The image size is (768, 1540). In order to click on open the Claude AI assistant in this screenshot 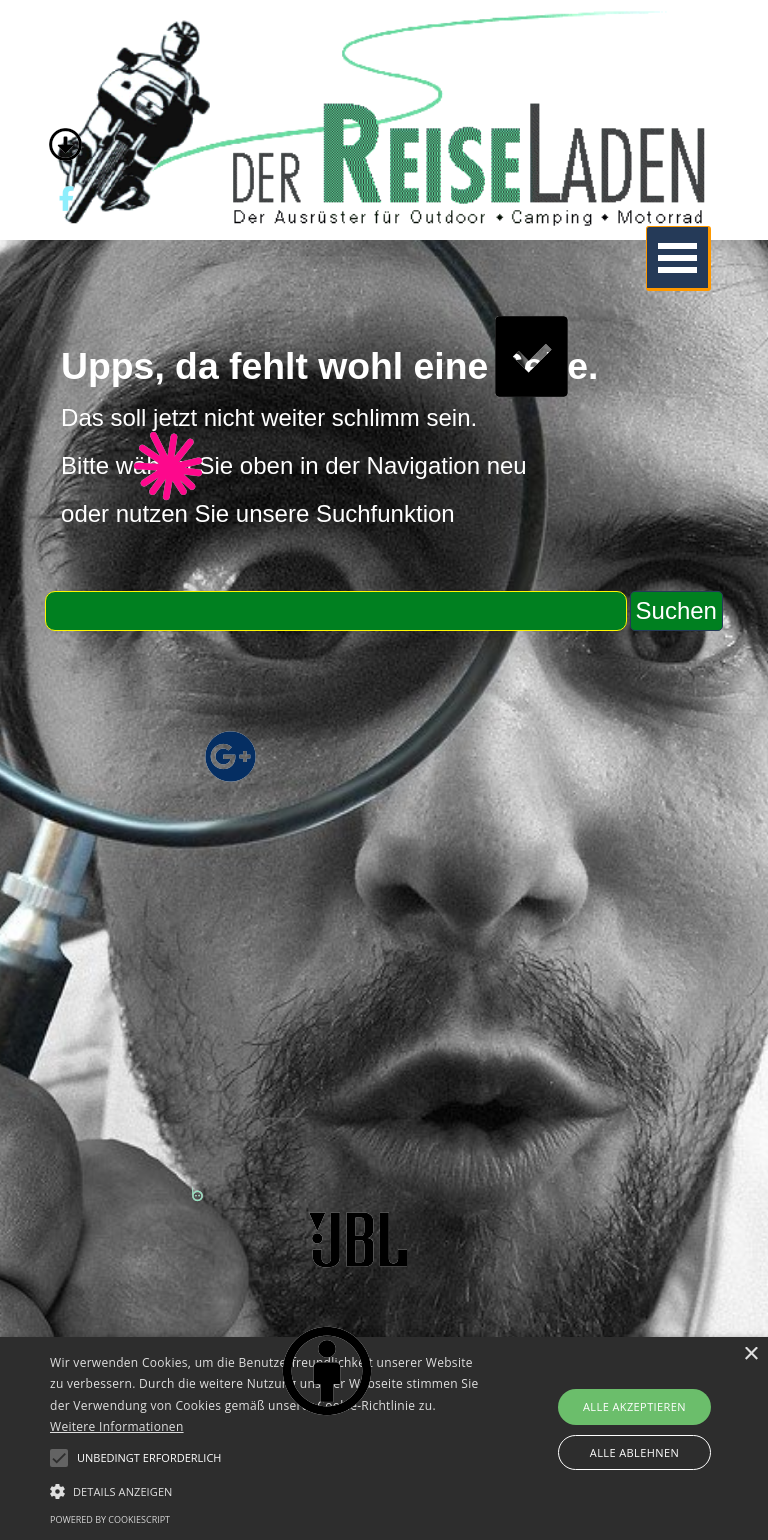, I will do `click(168, 466)`.